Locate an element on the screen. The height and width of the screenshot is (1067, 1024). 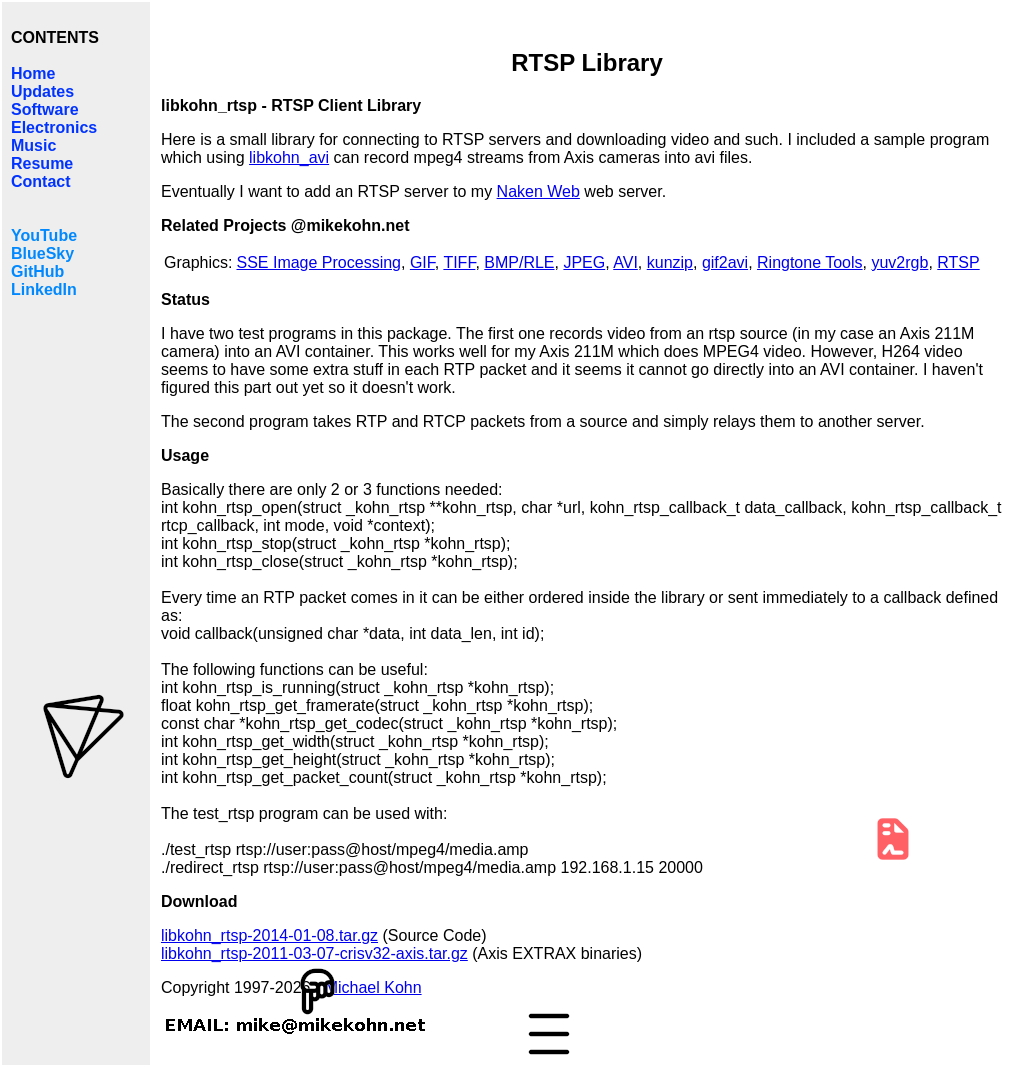
pushed app logo is located at coordinates (83, 736).